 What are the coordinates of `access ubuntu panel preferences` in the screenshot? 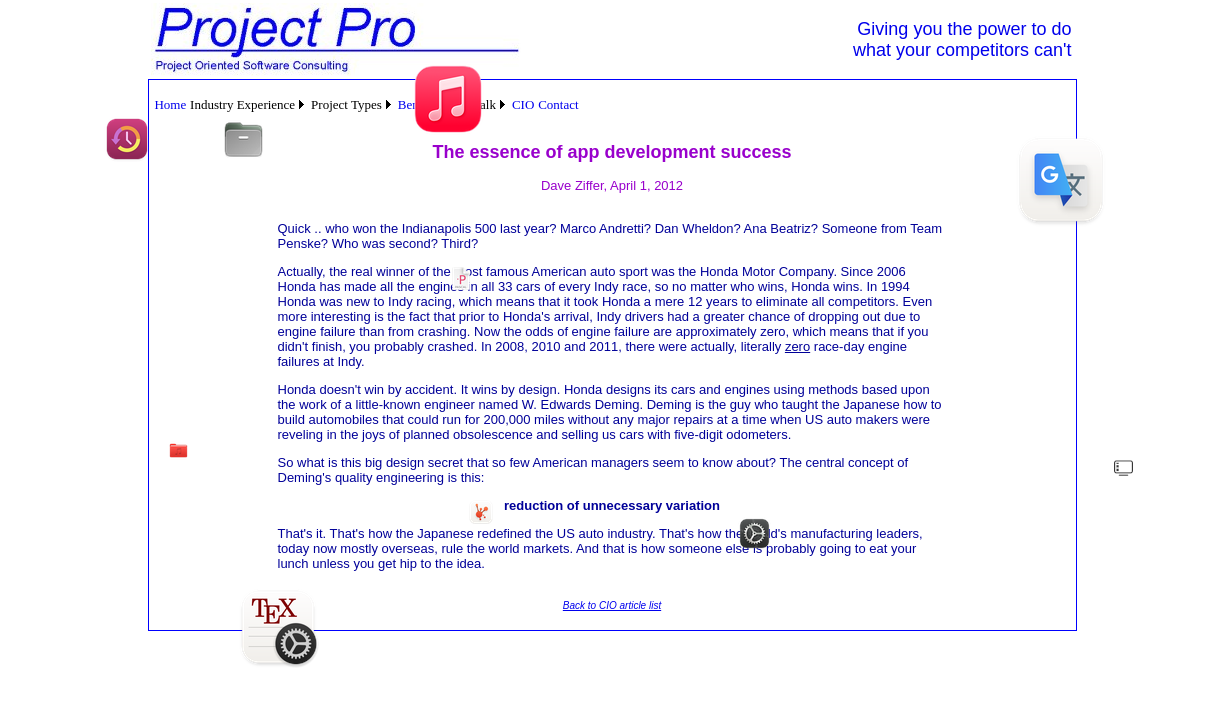 It's located at (1123, 467).